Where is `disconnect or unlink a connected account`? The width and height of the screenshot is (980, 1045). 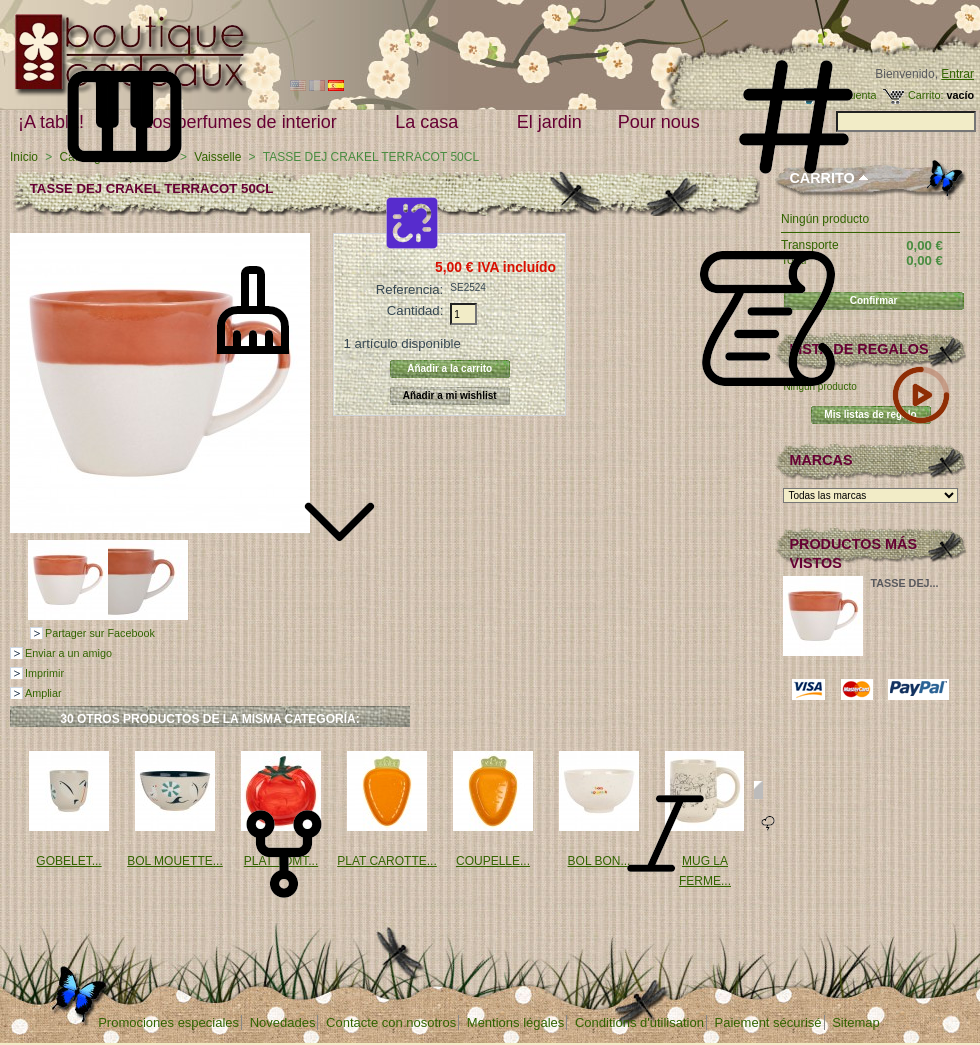 disconnect or unlink a connected account is located at coordinates (412, 223).